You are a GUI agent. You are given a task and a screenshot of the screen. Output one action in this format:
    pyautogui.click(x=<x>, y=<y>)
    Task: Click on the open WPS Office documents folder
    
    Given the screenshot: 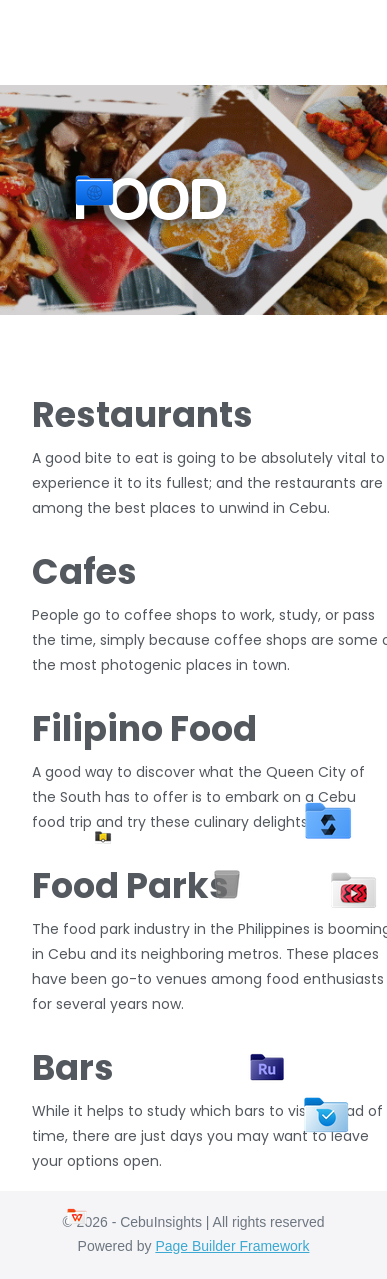 What is the action you would take?
    pyautogui.click(x=77, y=1217)
    